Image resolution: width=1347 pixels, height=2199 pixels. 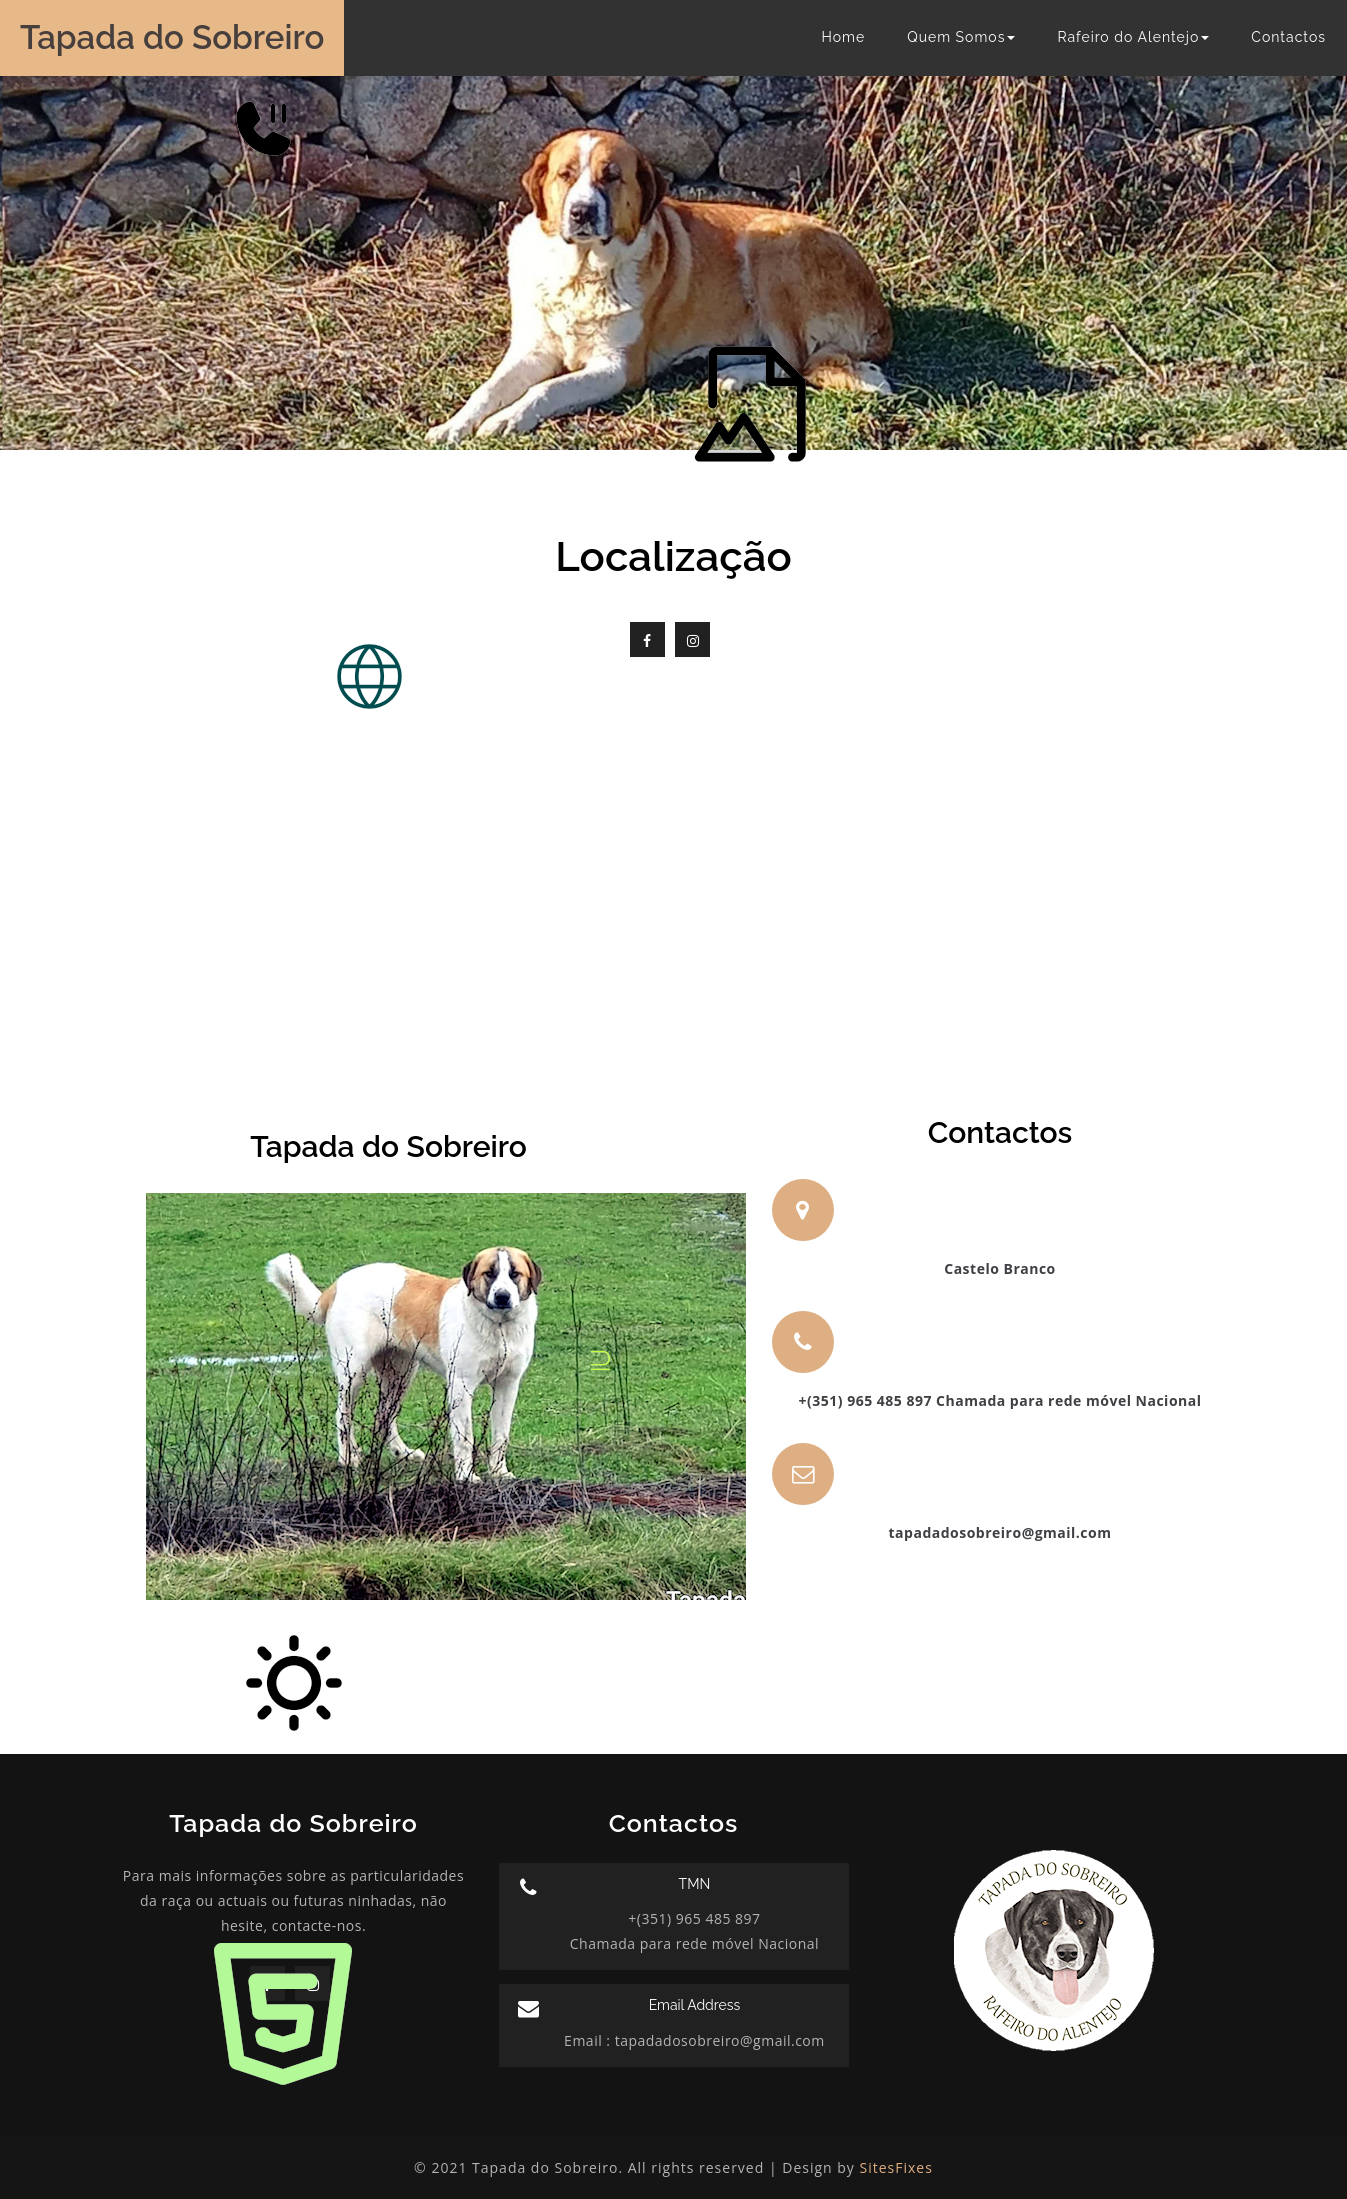 I want to click on access global or international settings, so click(x=369, y=676).